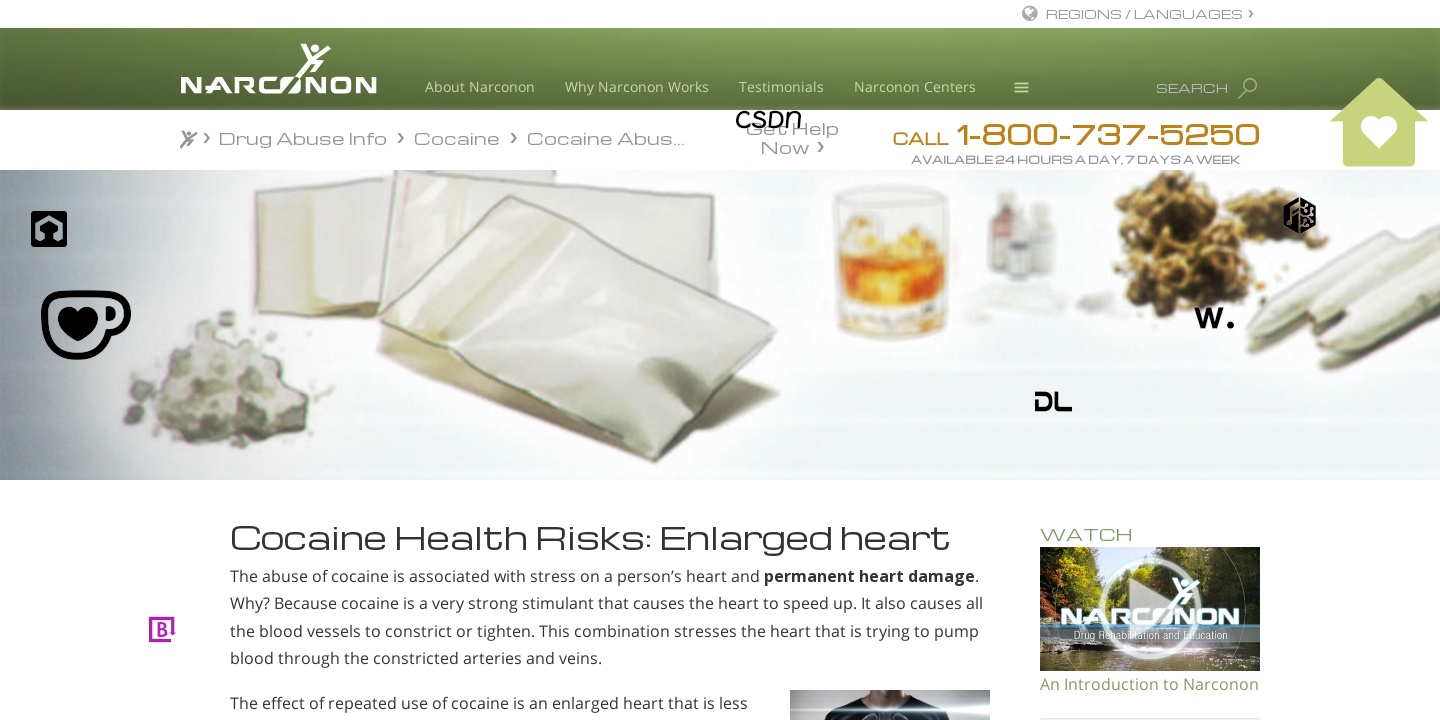  What do you see at coordinates (1299, 215) in the screenshot?
I see `link to MusicBrainz music database` at bounding box center [1299, 215].